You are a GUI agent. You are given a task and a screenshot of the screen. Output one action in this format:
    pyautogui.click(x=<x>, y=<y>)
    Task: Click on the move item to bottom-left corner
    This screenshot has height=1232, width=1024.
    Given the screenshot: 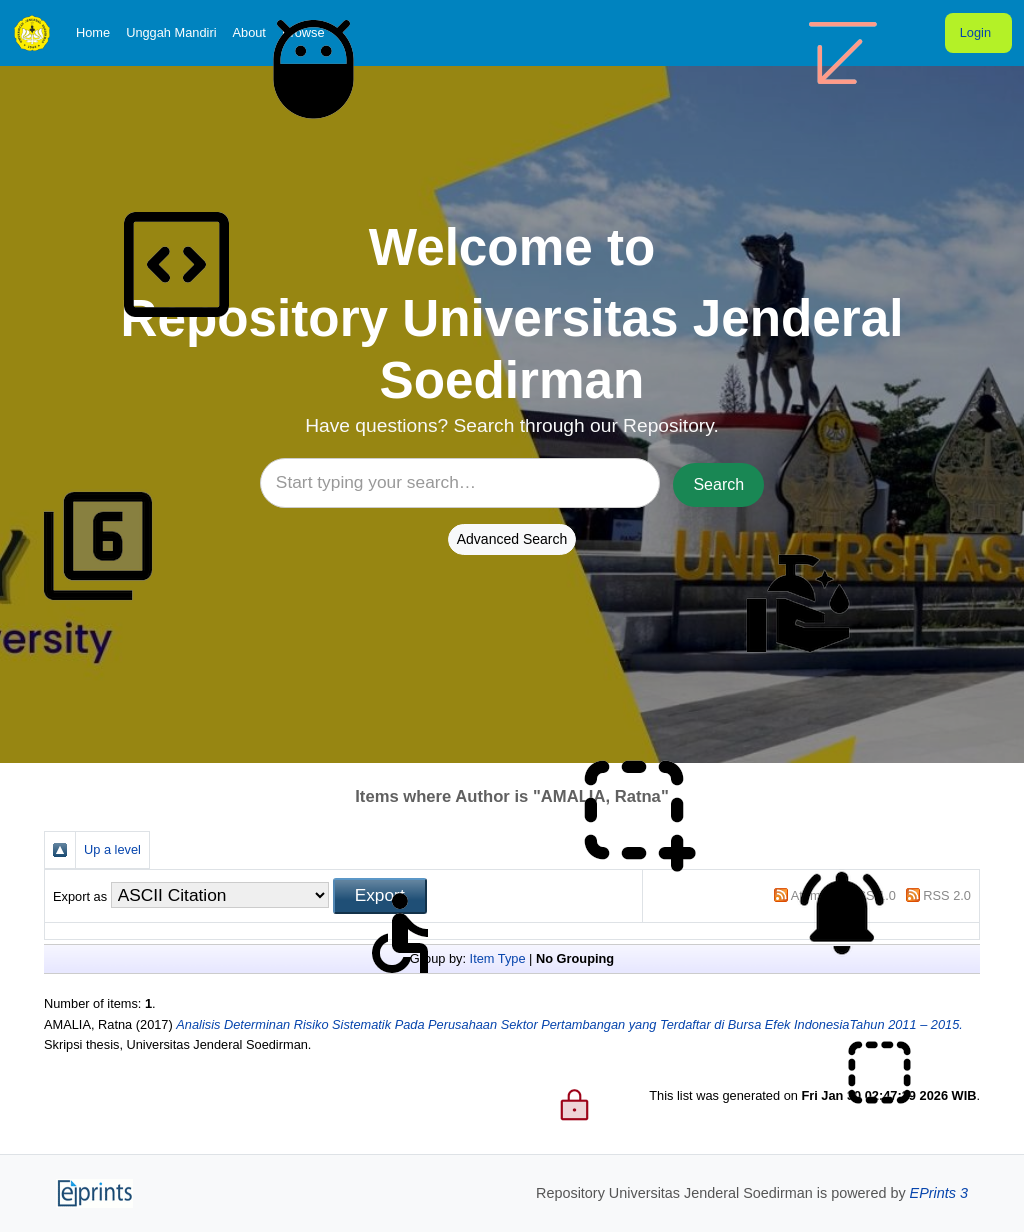 What is the action you would take?
    pyautogui.click(x=840, y=53)
    